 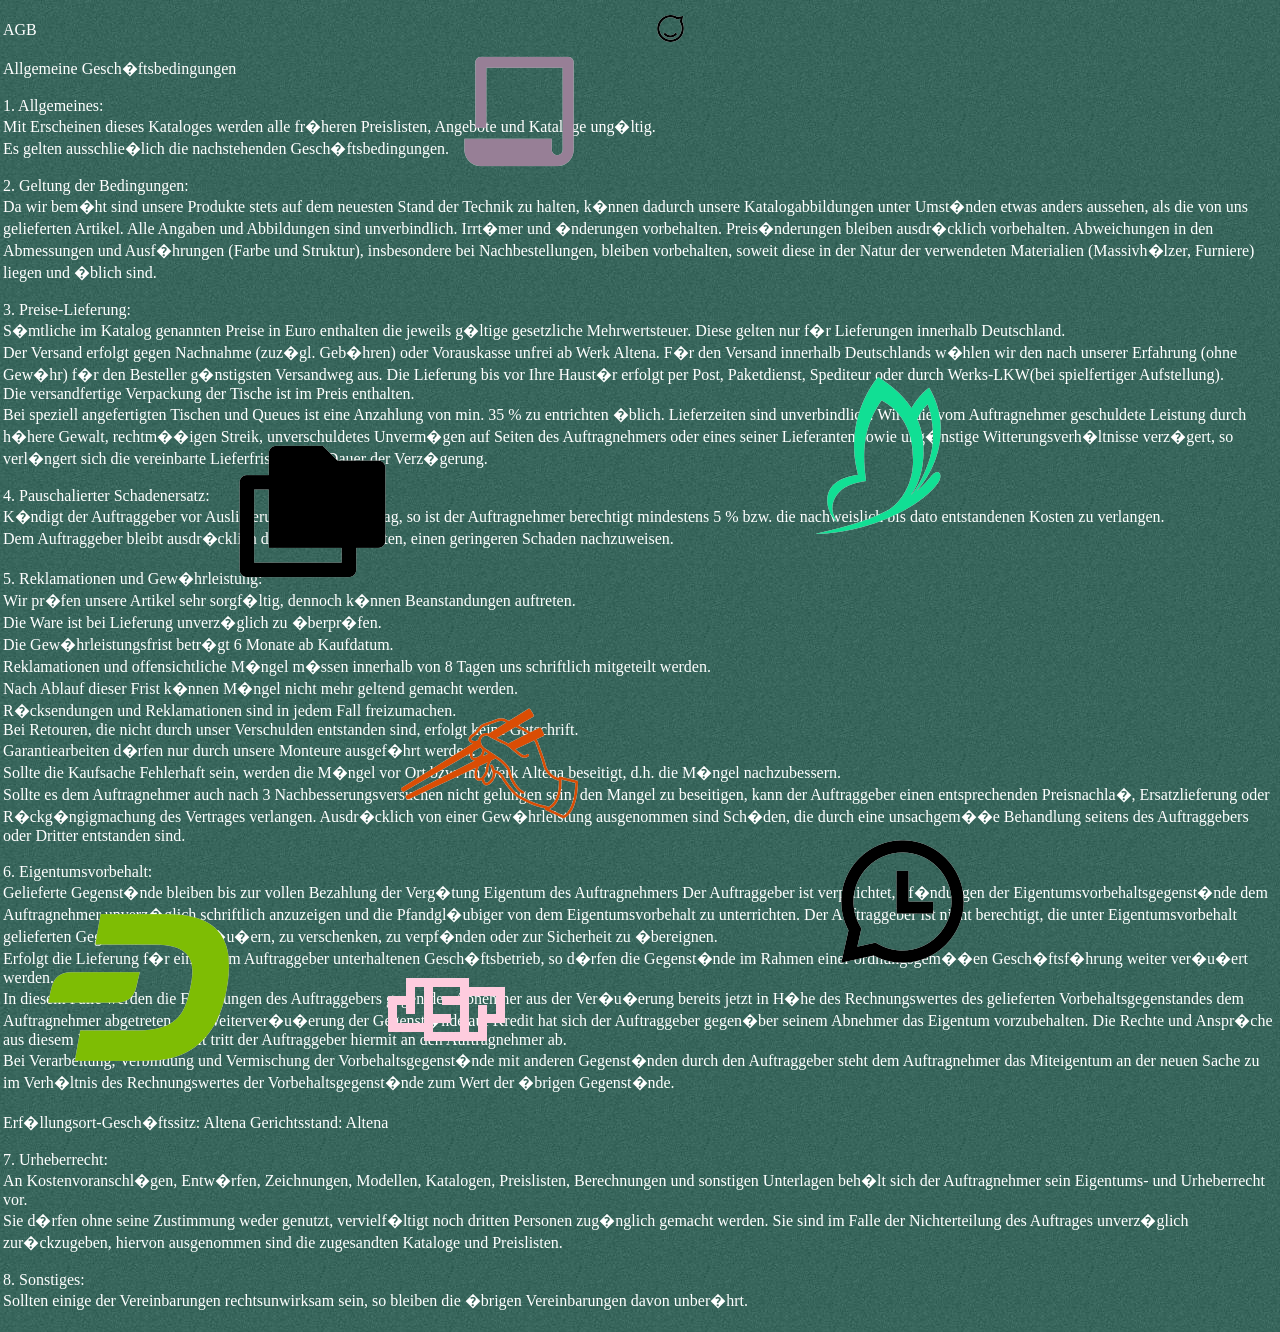 I want to click on access your folders, so click(x=312, y=511).